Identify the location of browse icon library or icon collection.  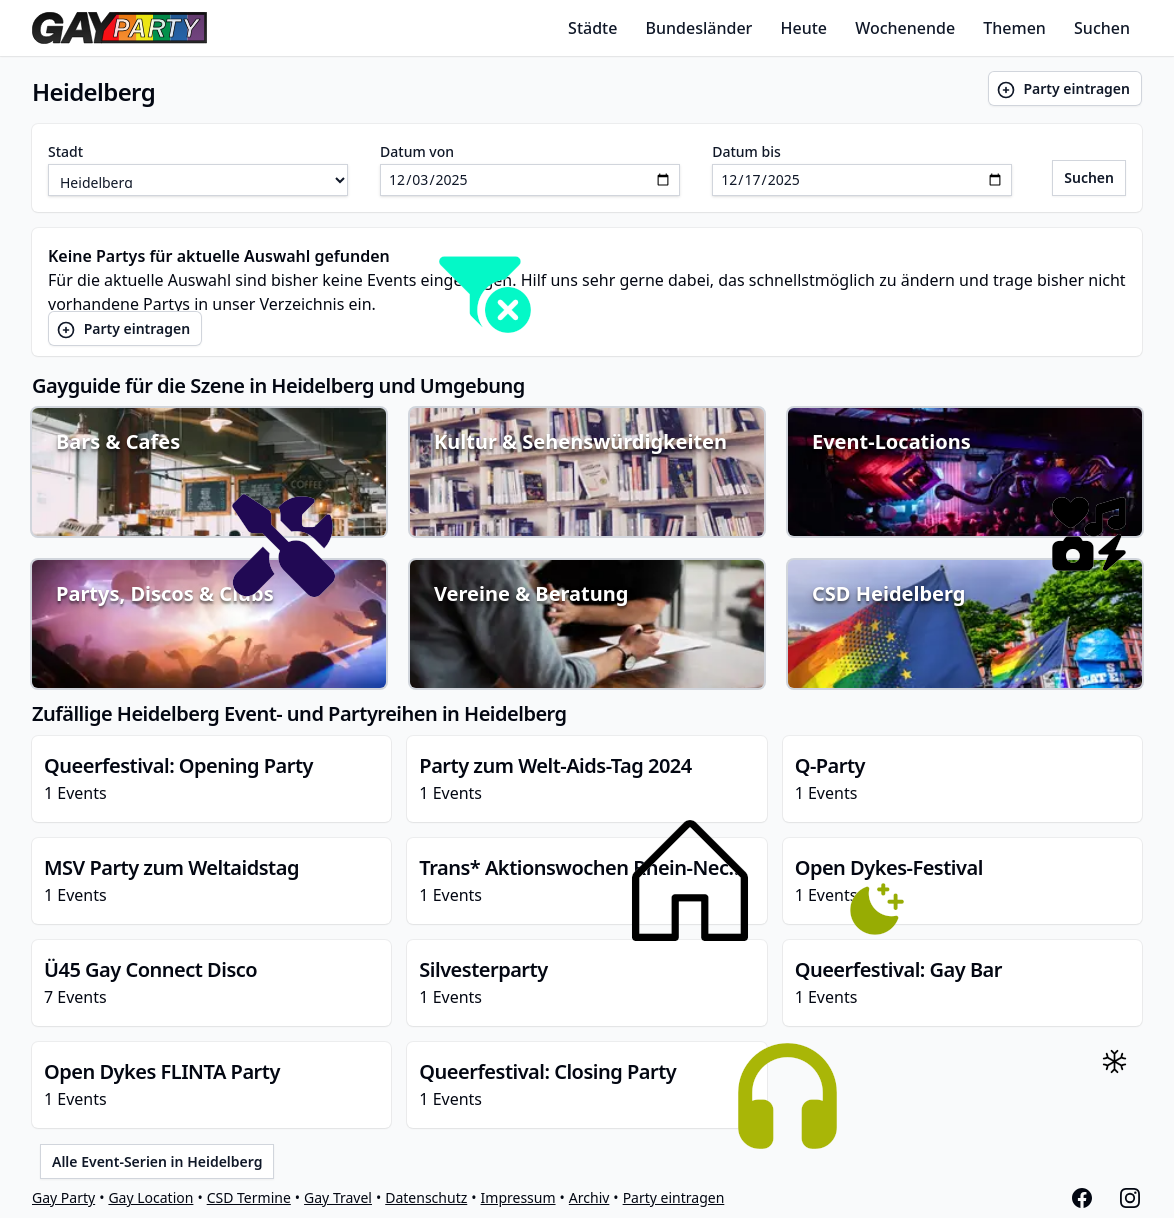
(1089, 534).